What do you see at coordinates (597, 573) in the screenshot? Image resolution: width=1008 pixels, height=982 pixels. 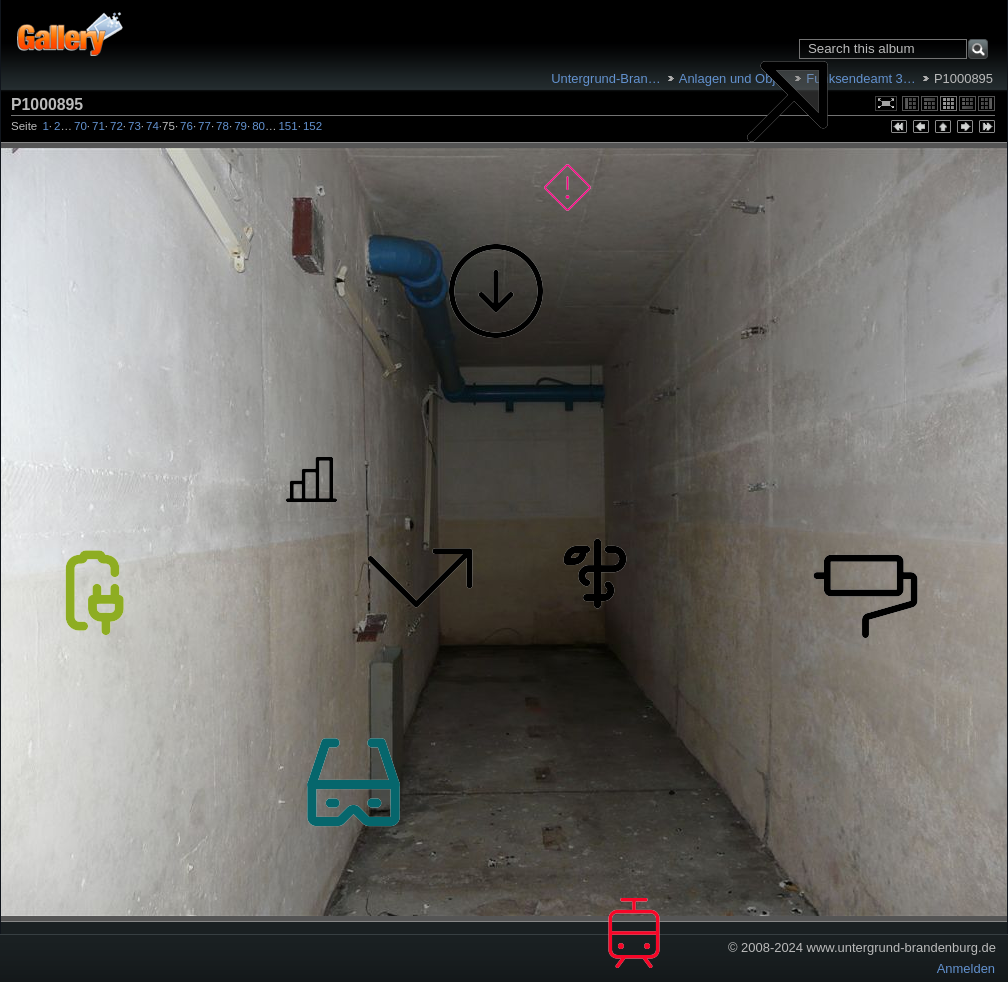 I see `access health or medical services` at bounding box center [597, 573].